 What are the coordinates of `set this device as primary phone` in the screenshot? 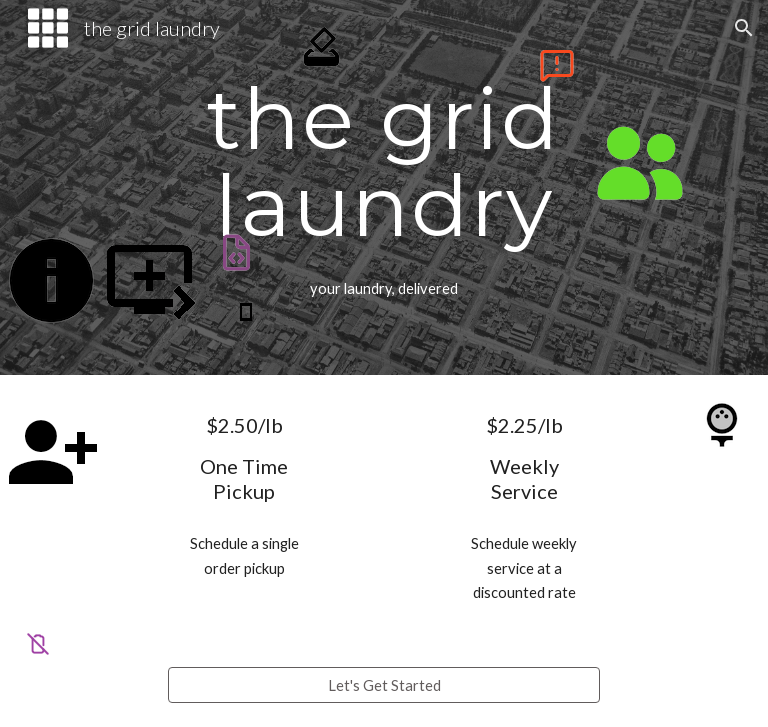 It's located at (246, 312).